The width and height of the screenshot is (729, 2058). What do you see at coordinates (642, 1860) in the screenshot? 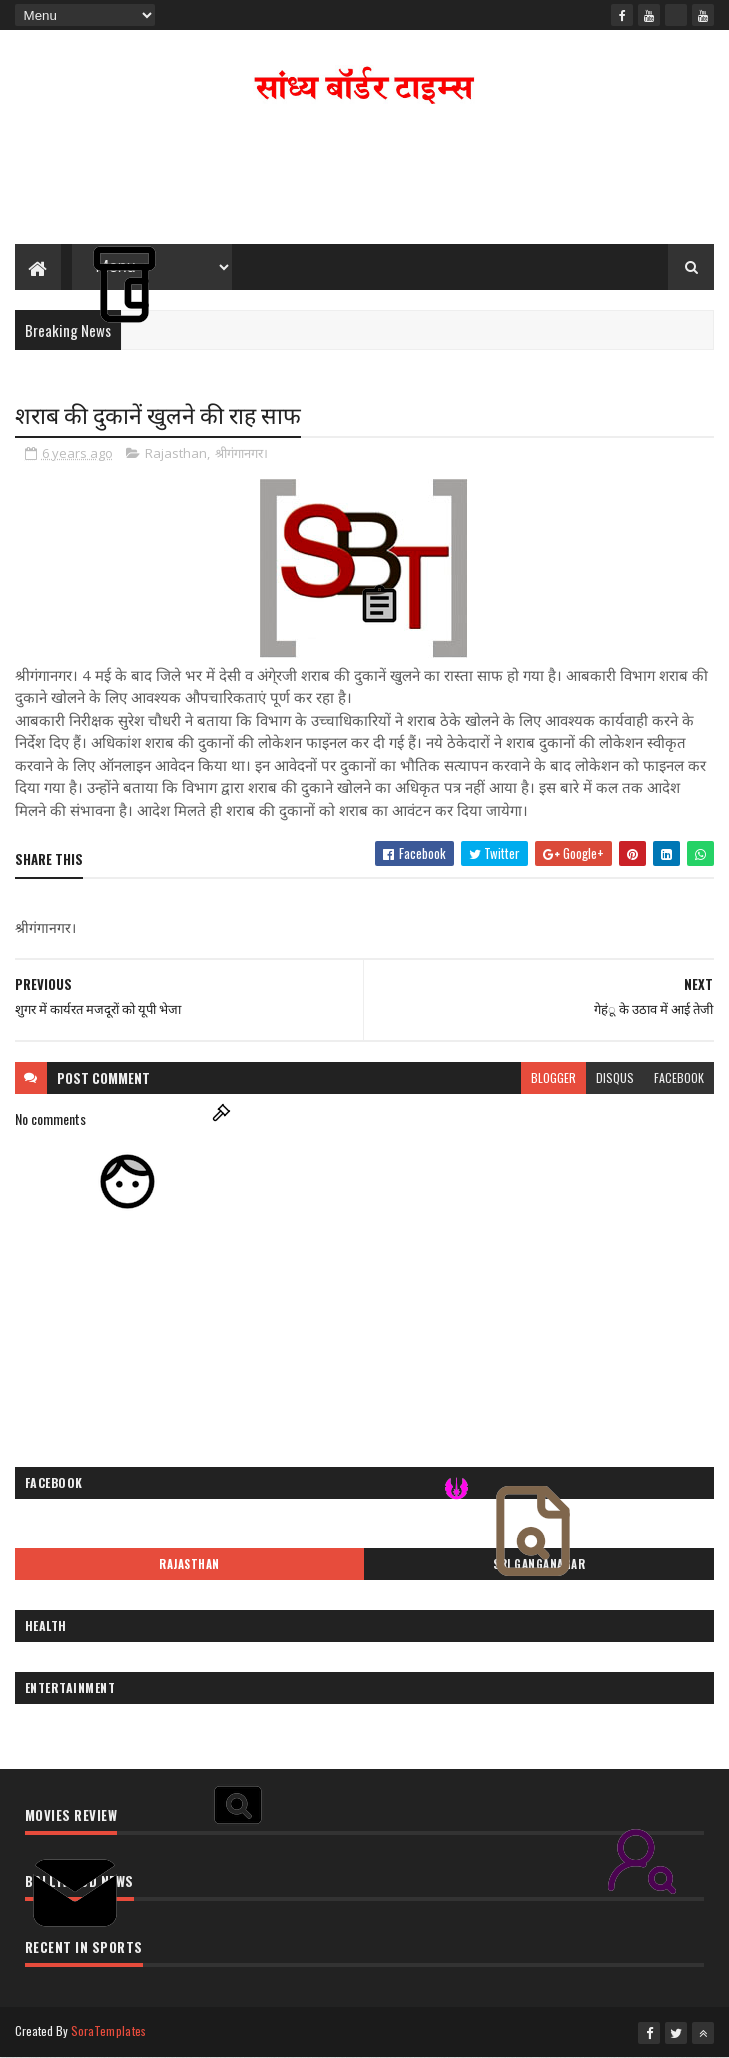
I see `search for a user or contact` at bounding box center [642, 1860].